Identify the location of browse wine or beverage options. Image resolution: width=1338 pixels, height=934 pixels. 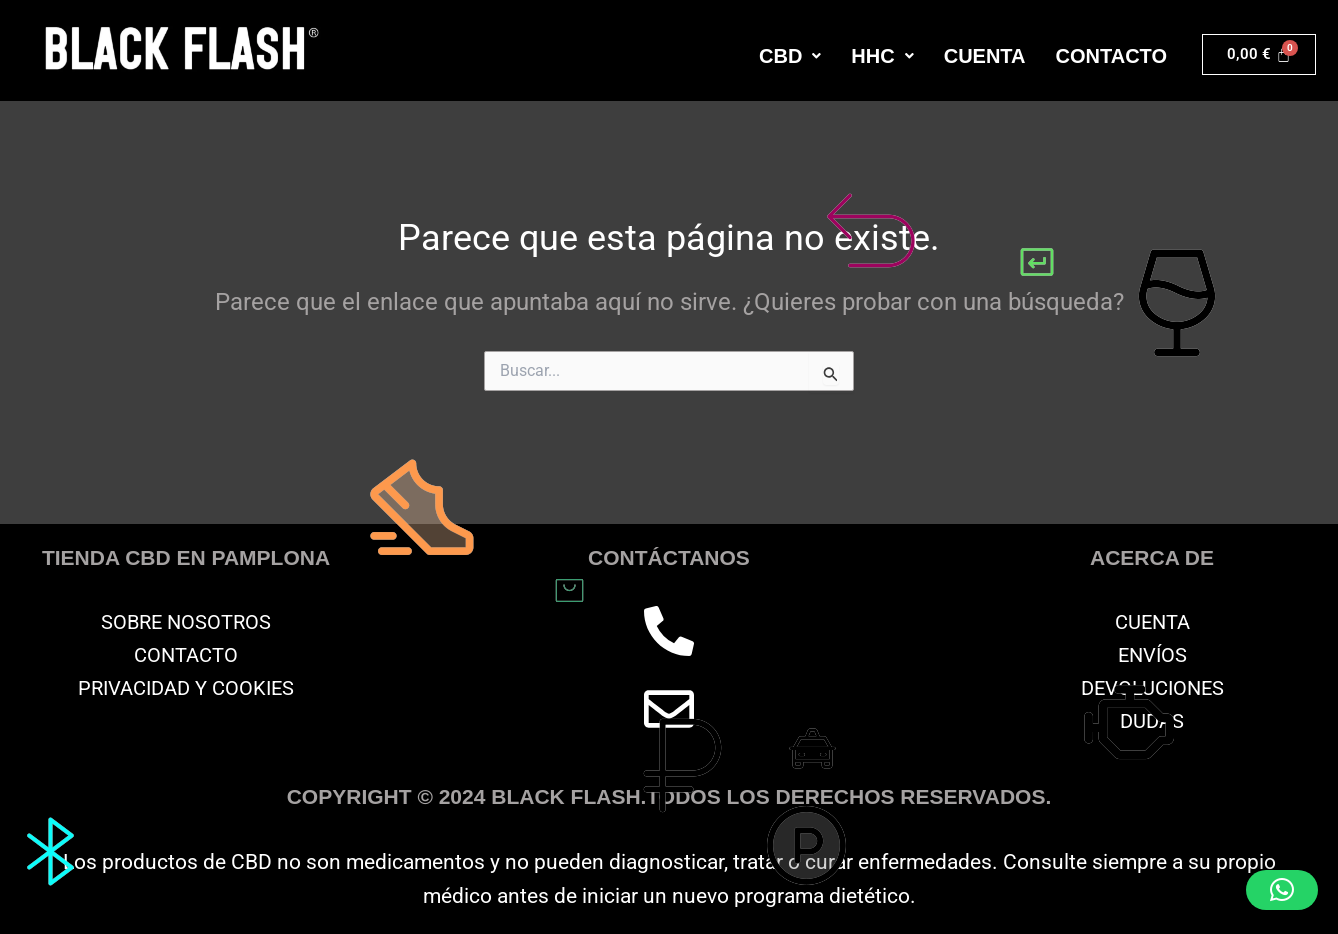
(1177, 299).